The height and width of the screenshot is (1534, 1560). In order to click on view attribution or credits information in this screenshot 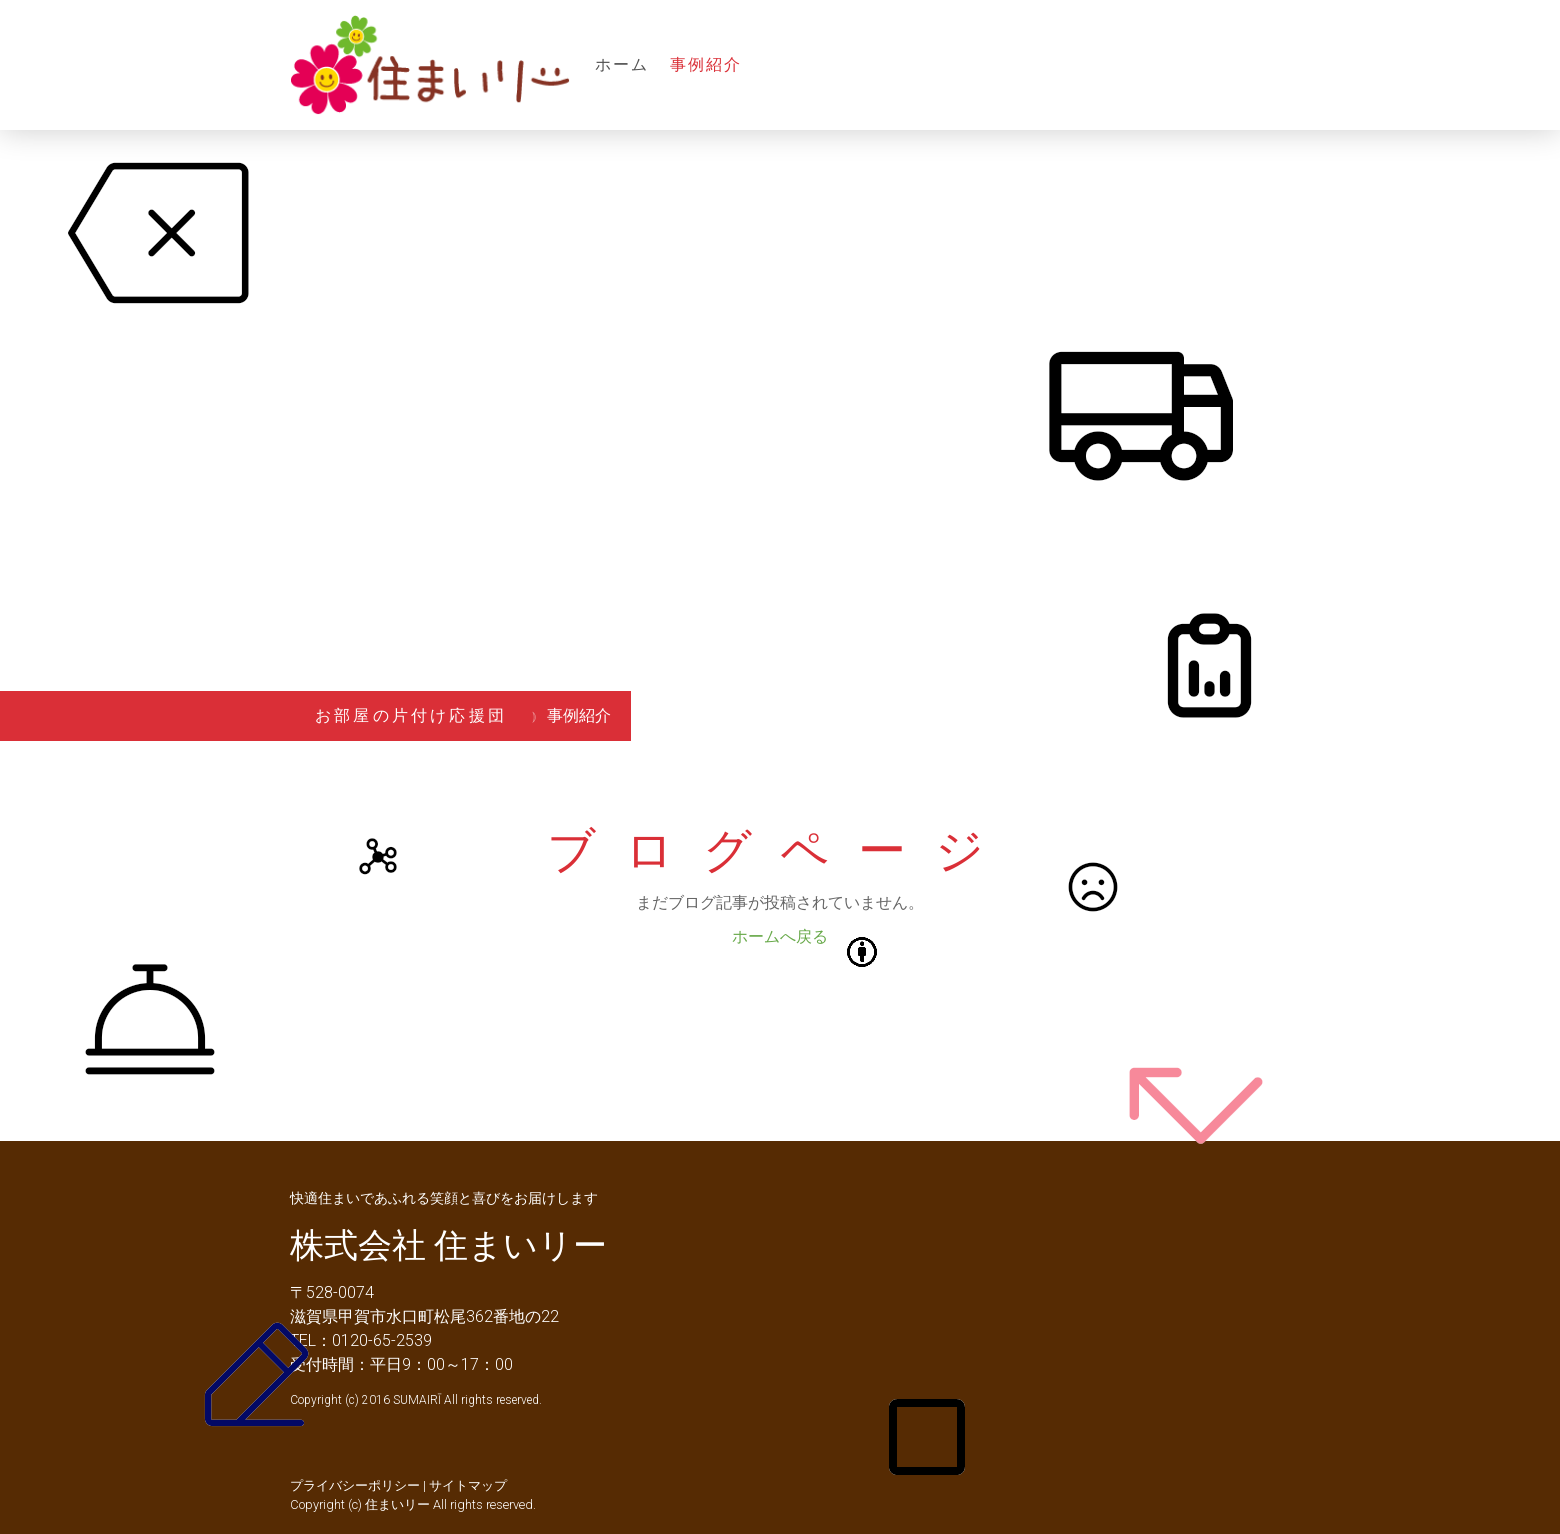, I will do `click(862, 952)`.